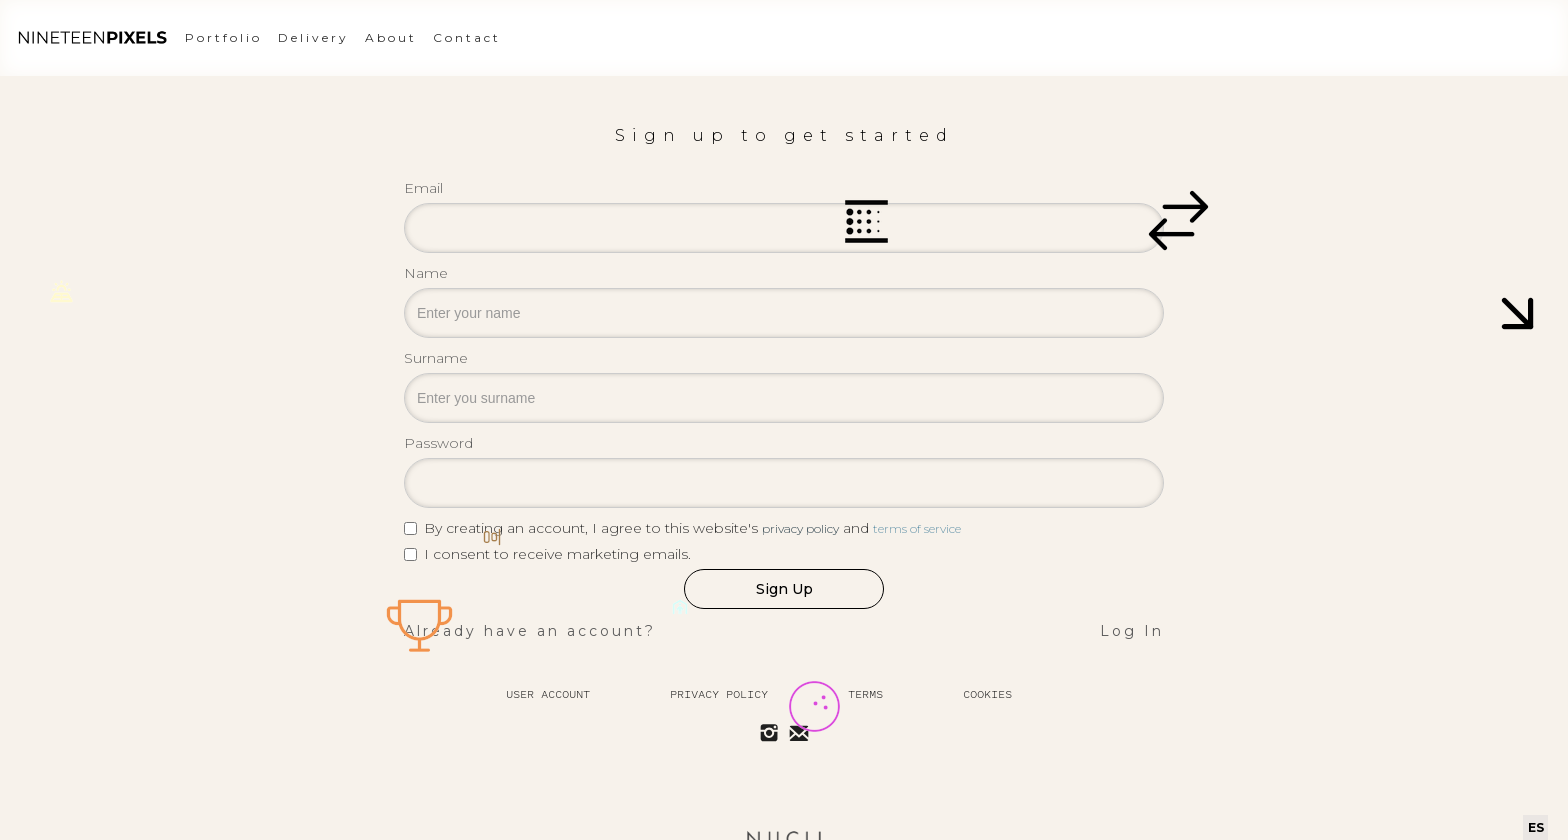 This screenshot has height=840, width=1568. I want to click on apply linear blur effect to image, so click(866, 221).